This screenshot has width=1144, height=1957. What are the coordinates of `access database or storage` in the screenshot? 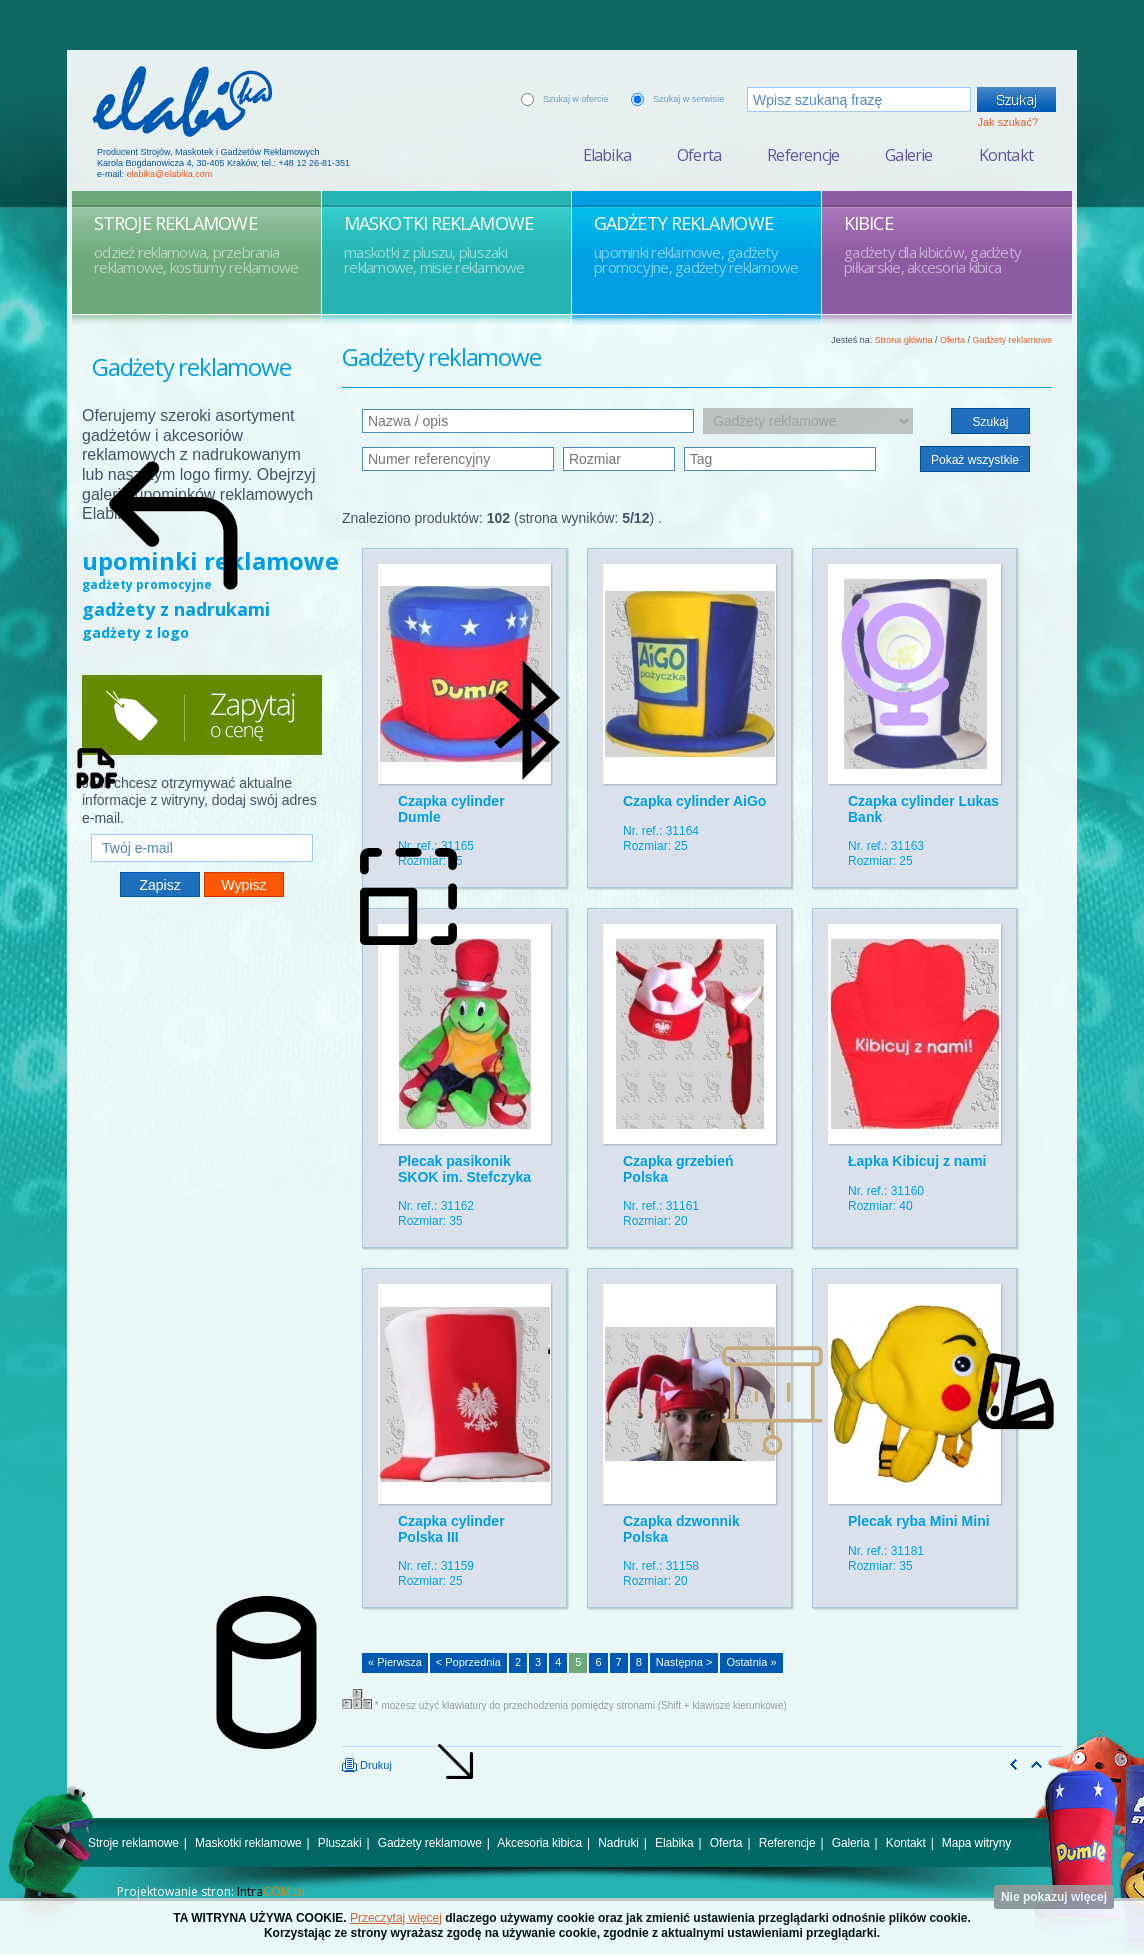 It's located at (266, 1672).